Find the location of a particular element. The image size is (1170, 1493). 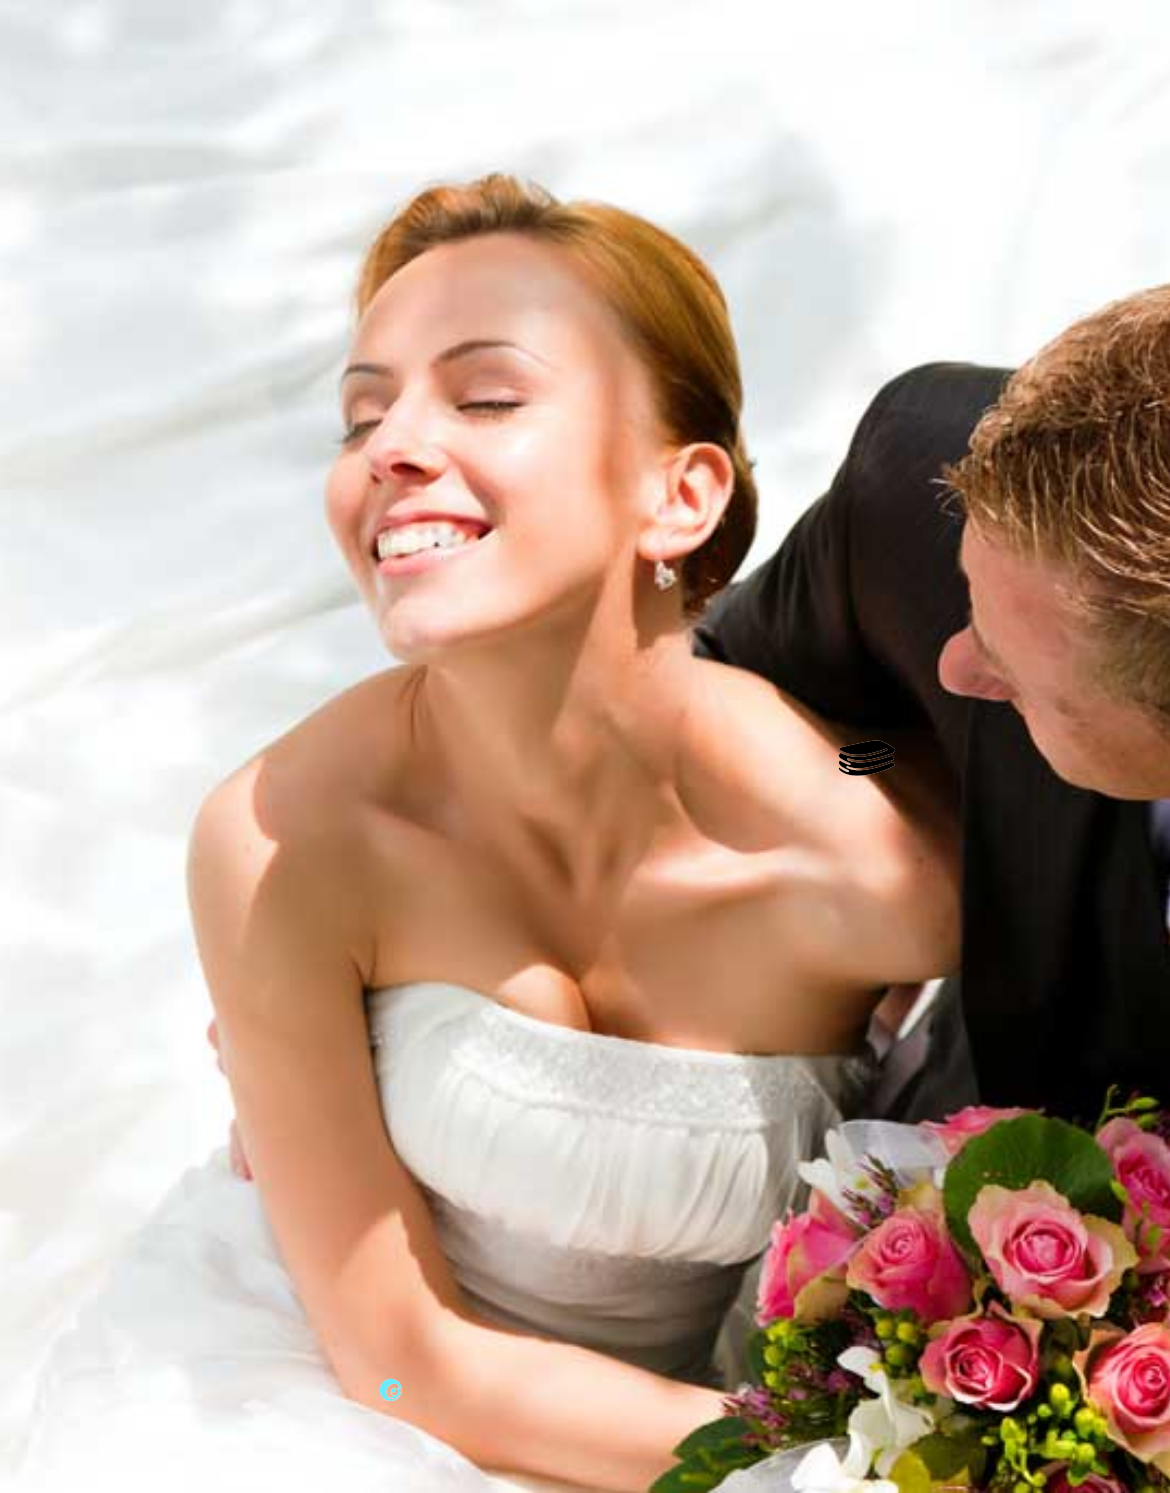

select bedding or blanket item in inventory is located at coordinates (867, 758).